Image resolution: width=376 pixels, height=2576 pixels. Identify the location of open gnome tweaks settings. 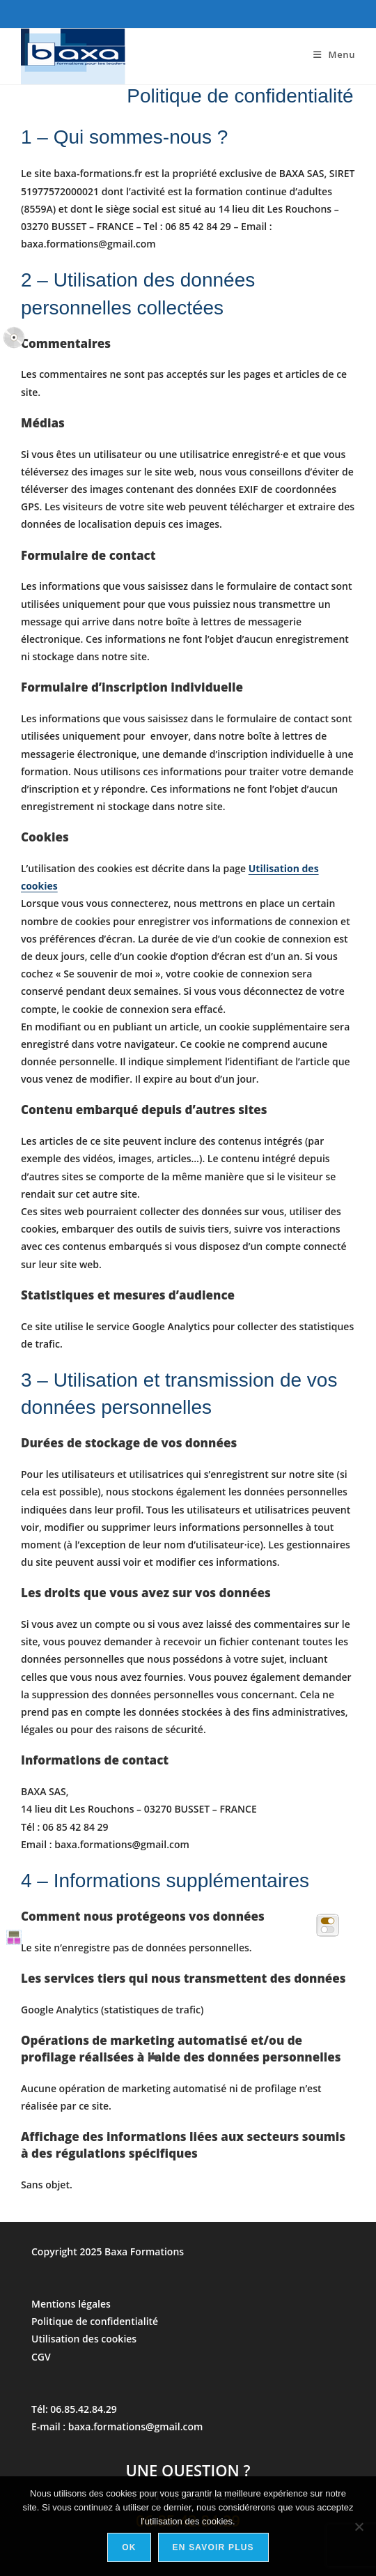
(327, 1925).